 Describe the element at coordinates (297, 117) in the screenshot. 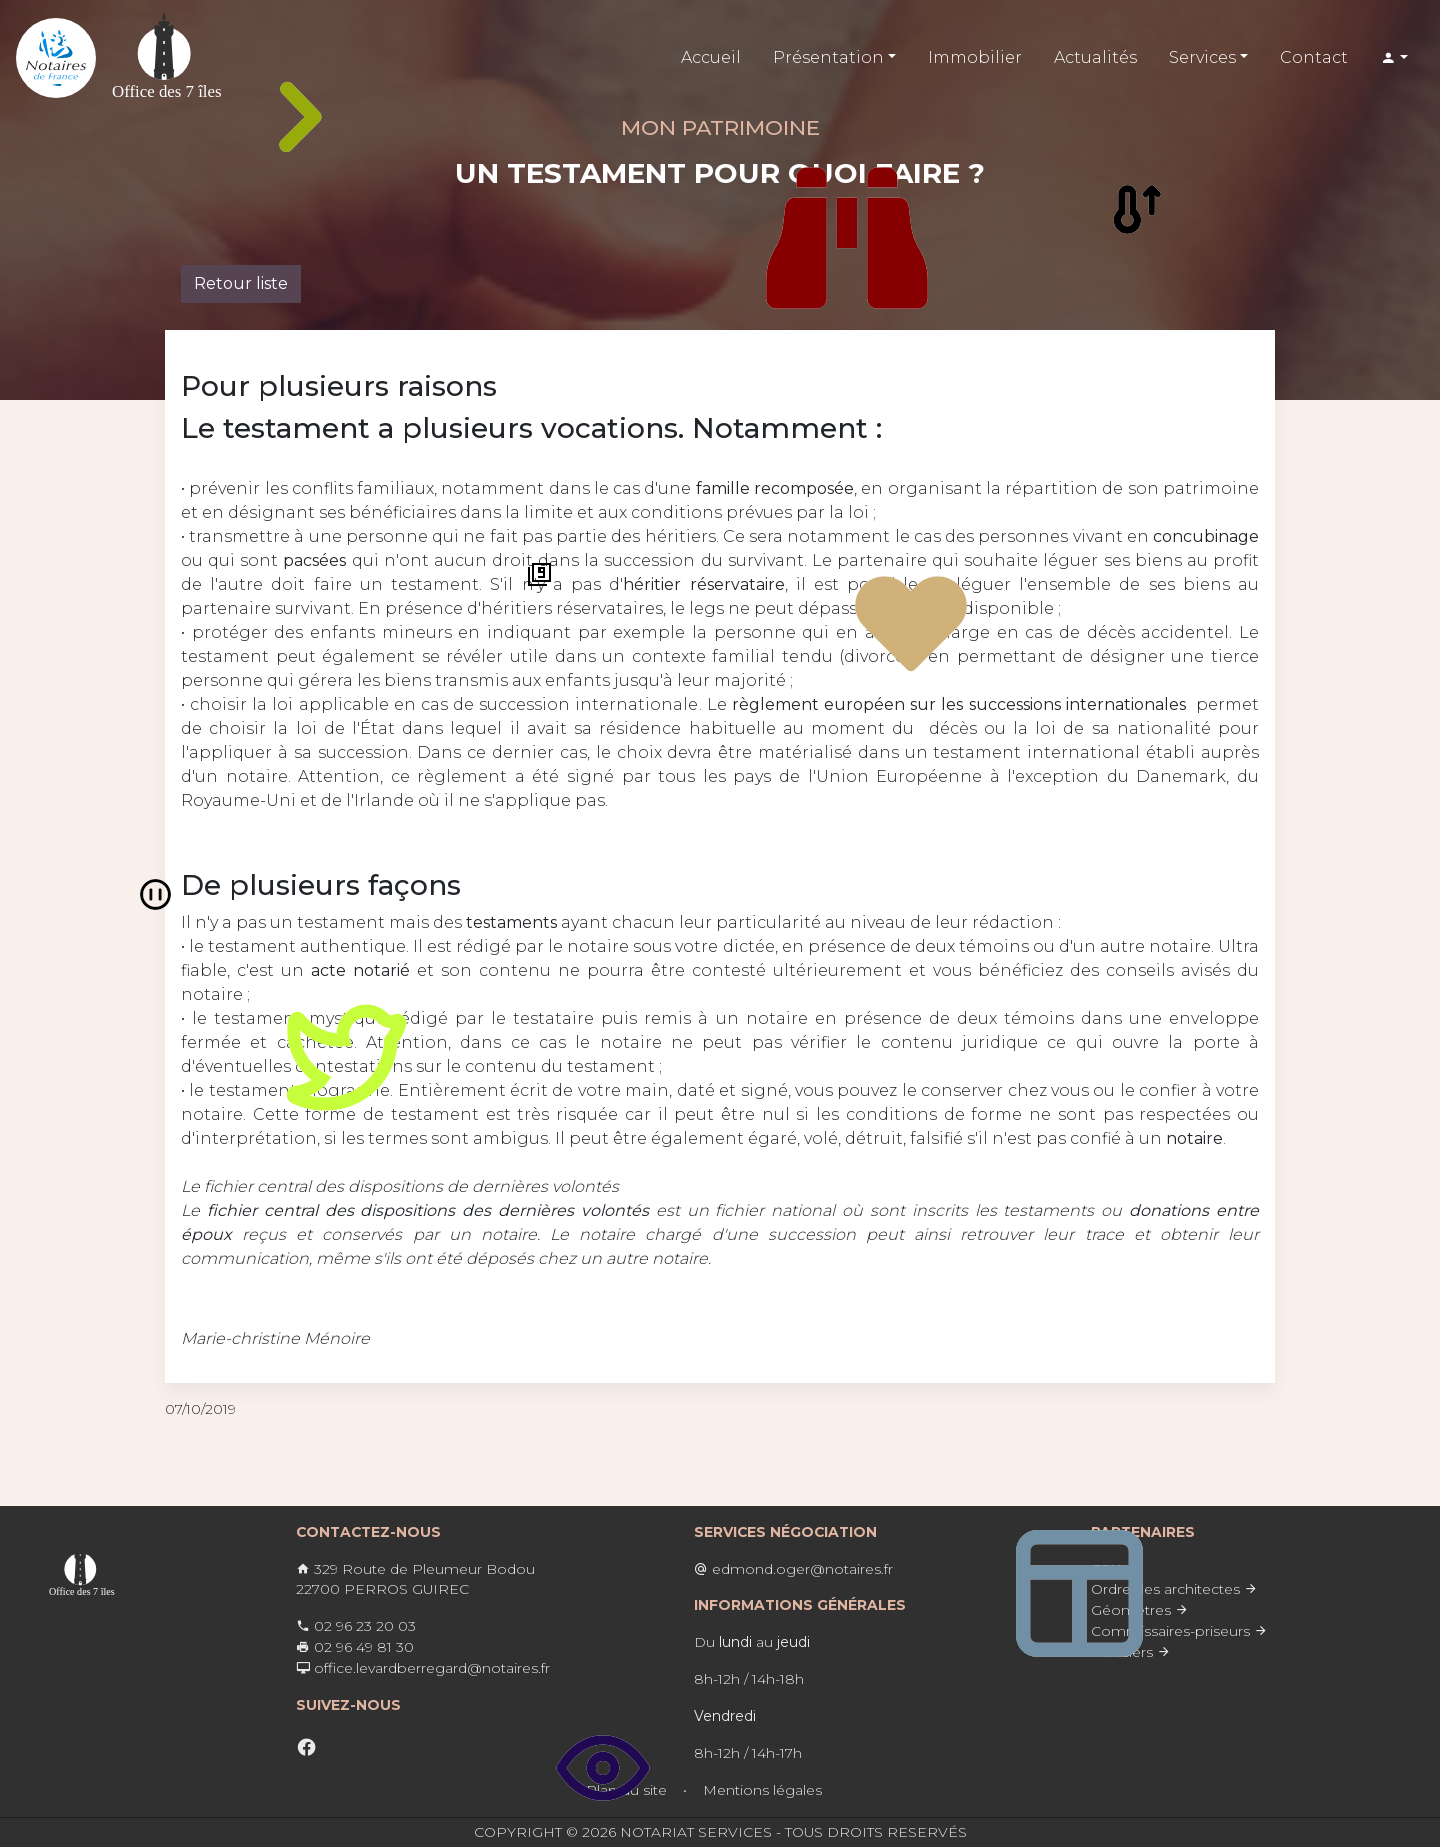

I see `navigate to the next item or screen` at that location.